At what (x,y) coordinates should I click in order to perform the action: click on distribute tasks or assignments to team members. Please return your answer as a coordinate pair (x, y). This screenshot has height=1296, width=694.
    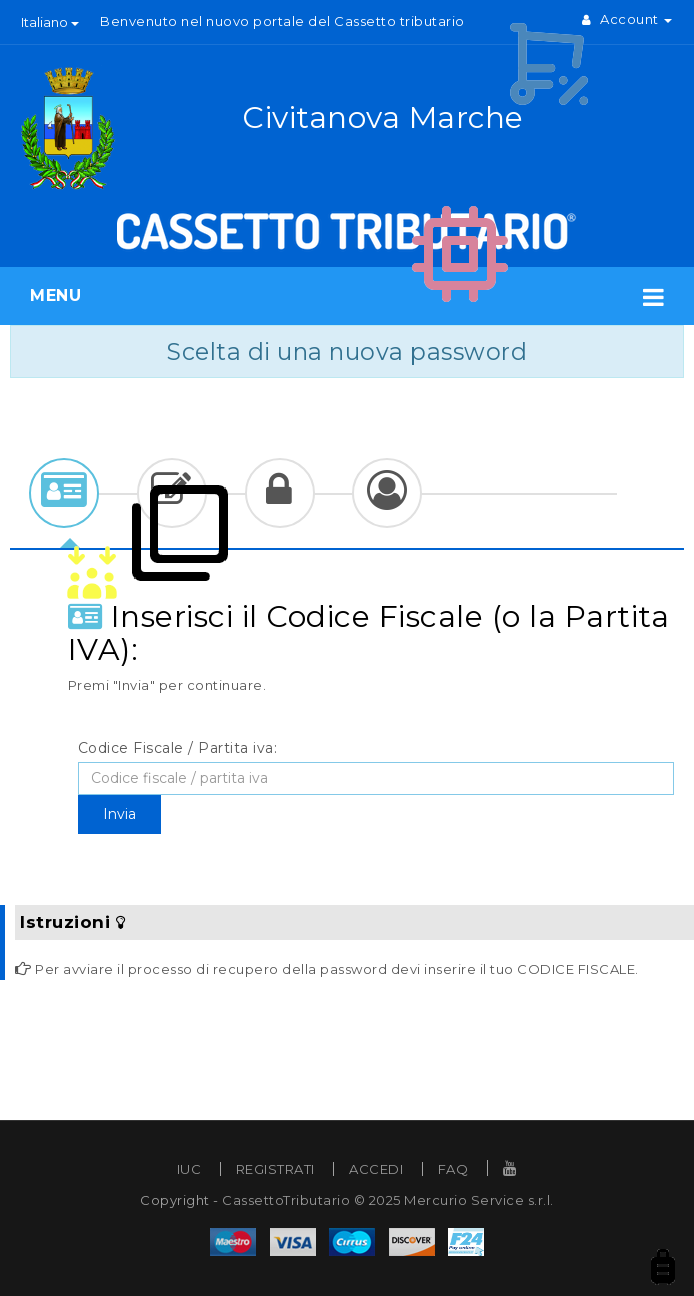
    Looking at the image, I should click on (92, 574).